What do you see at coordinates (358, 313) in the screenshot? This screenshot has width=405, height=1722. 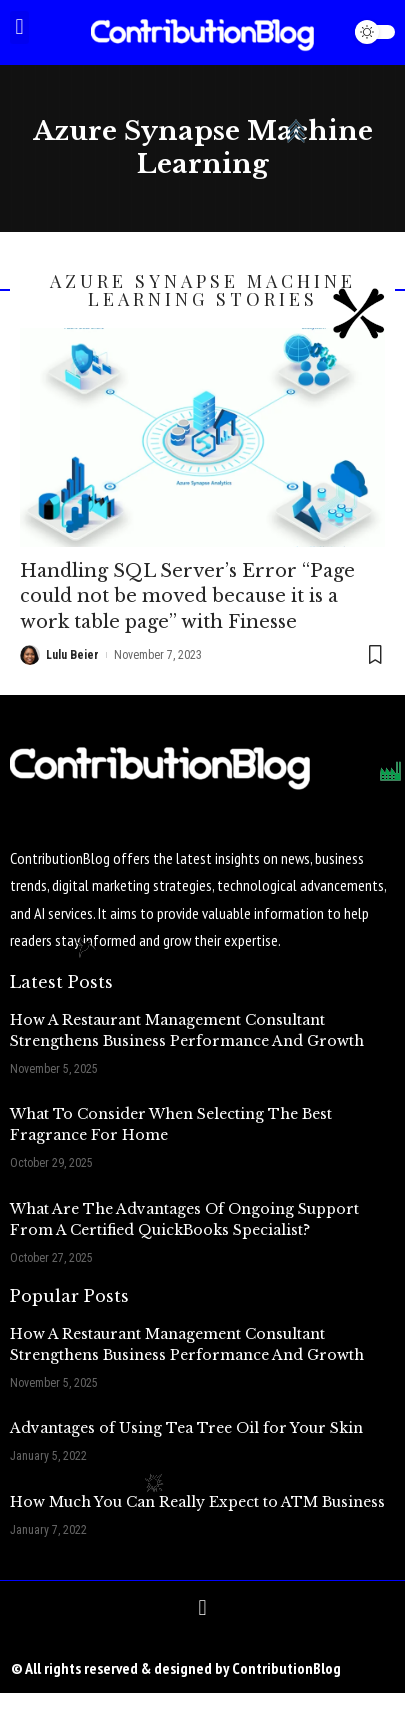 I see `indicates danger or deadly hazard in game` at bounding box center [358, 313].